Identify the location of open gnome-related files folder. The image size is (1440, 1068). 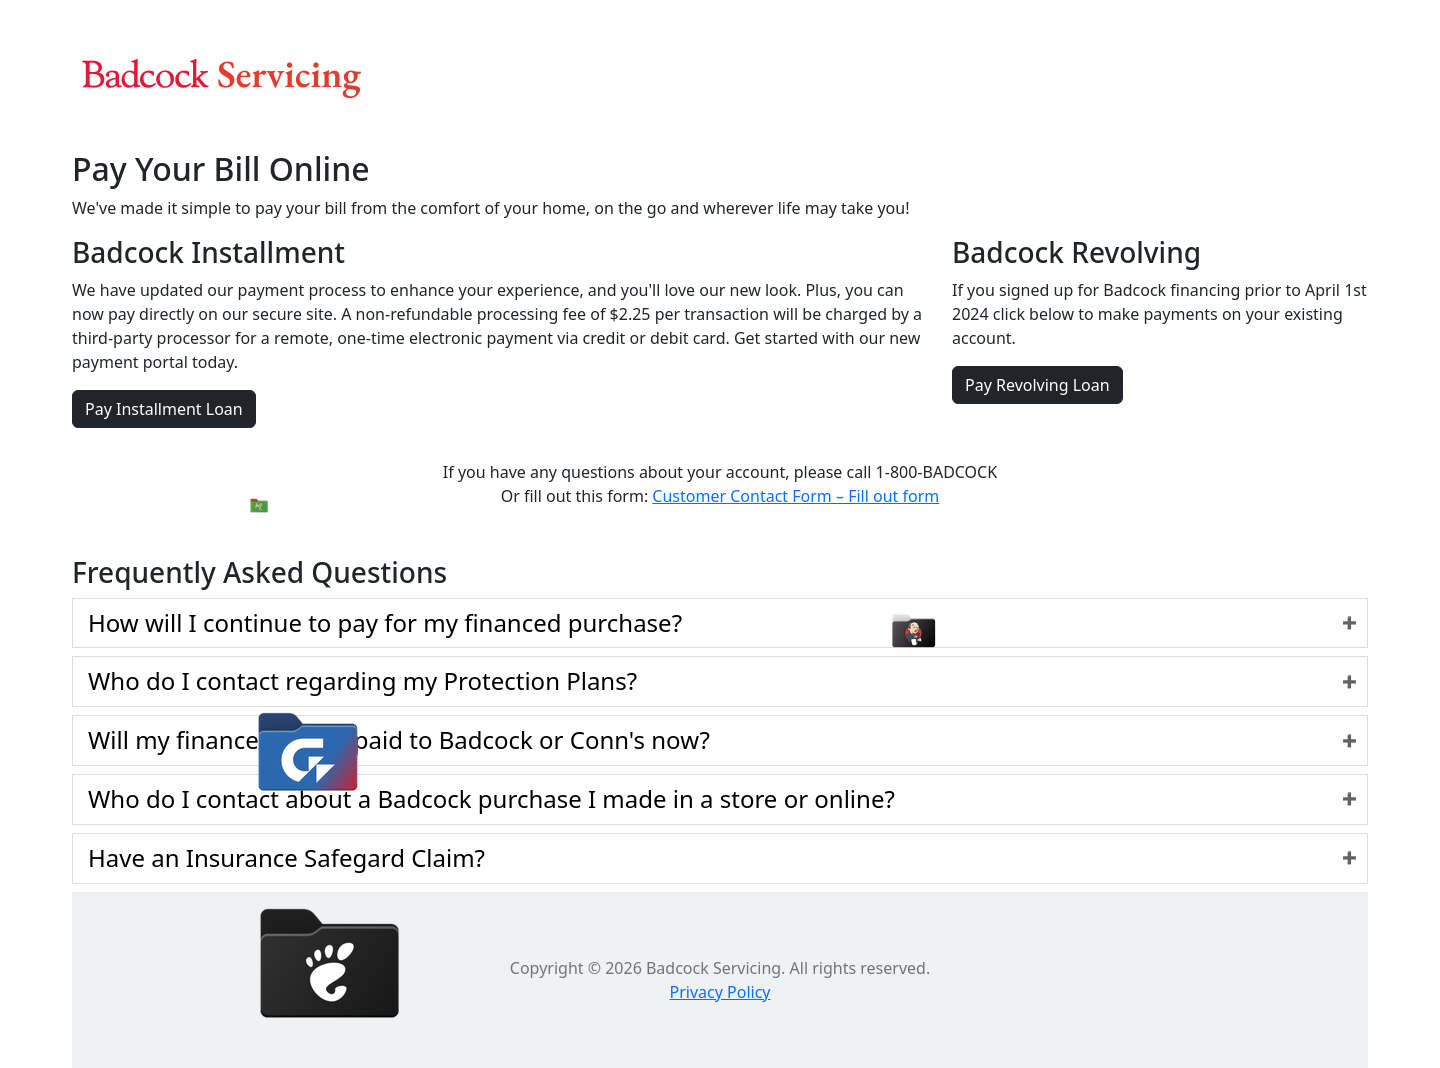
(329, 967).